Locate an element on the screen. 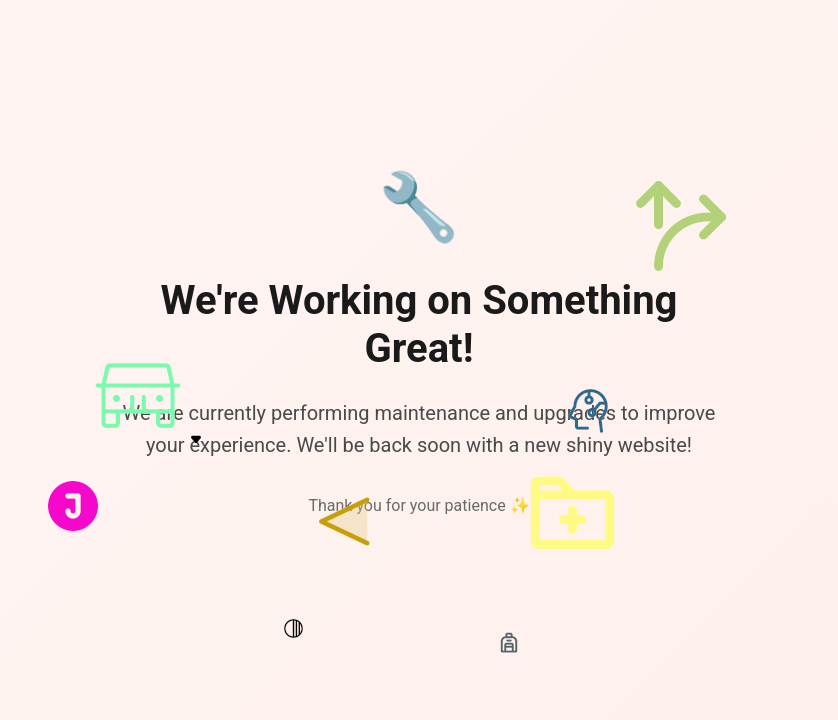 The height and width of the screenshot is (720, 838). access your inventory or stored items is located at coordinates (509, 643).